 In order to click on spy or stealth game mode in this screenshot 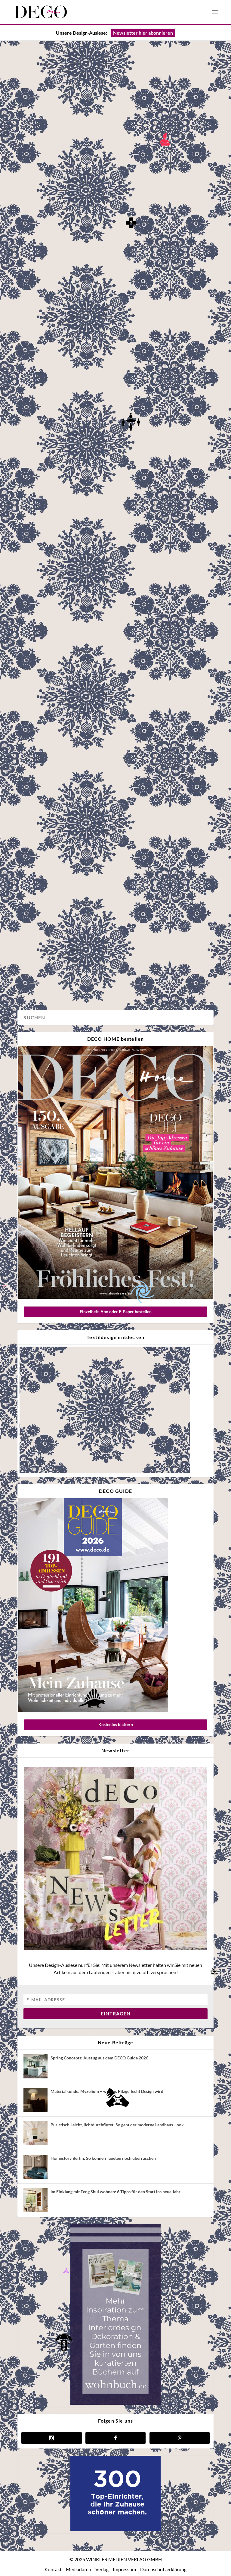, I will do `click(143, 1292)`.